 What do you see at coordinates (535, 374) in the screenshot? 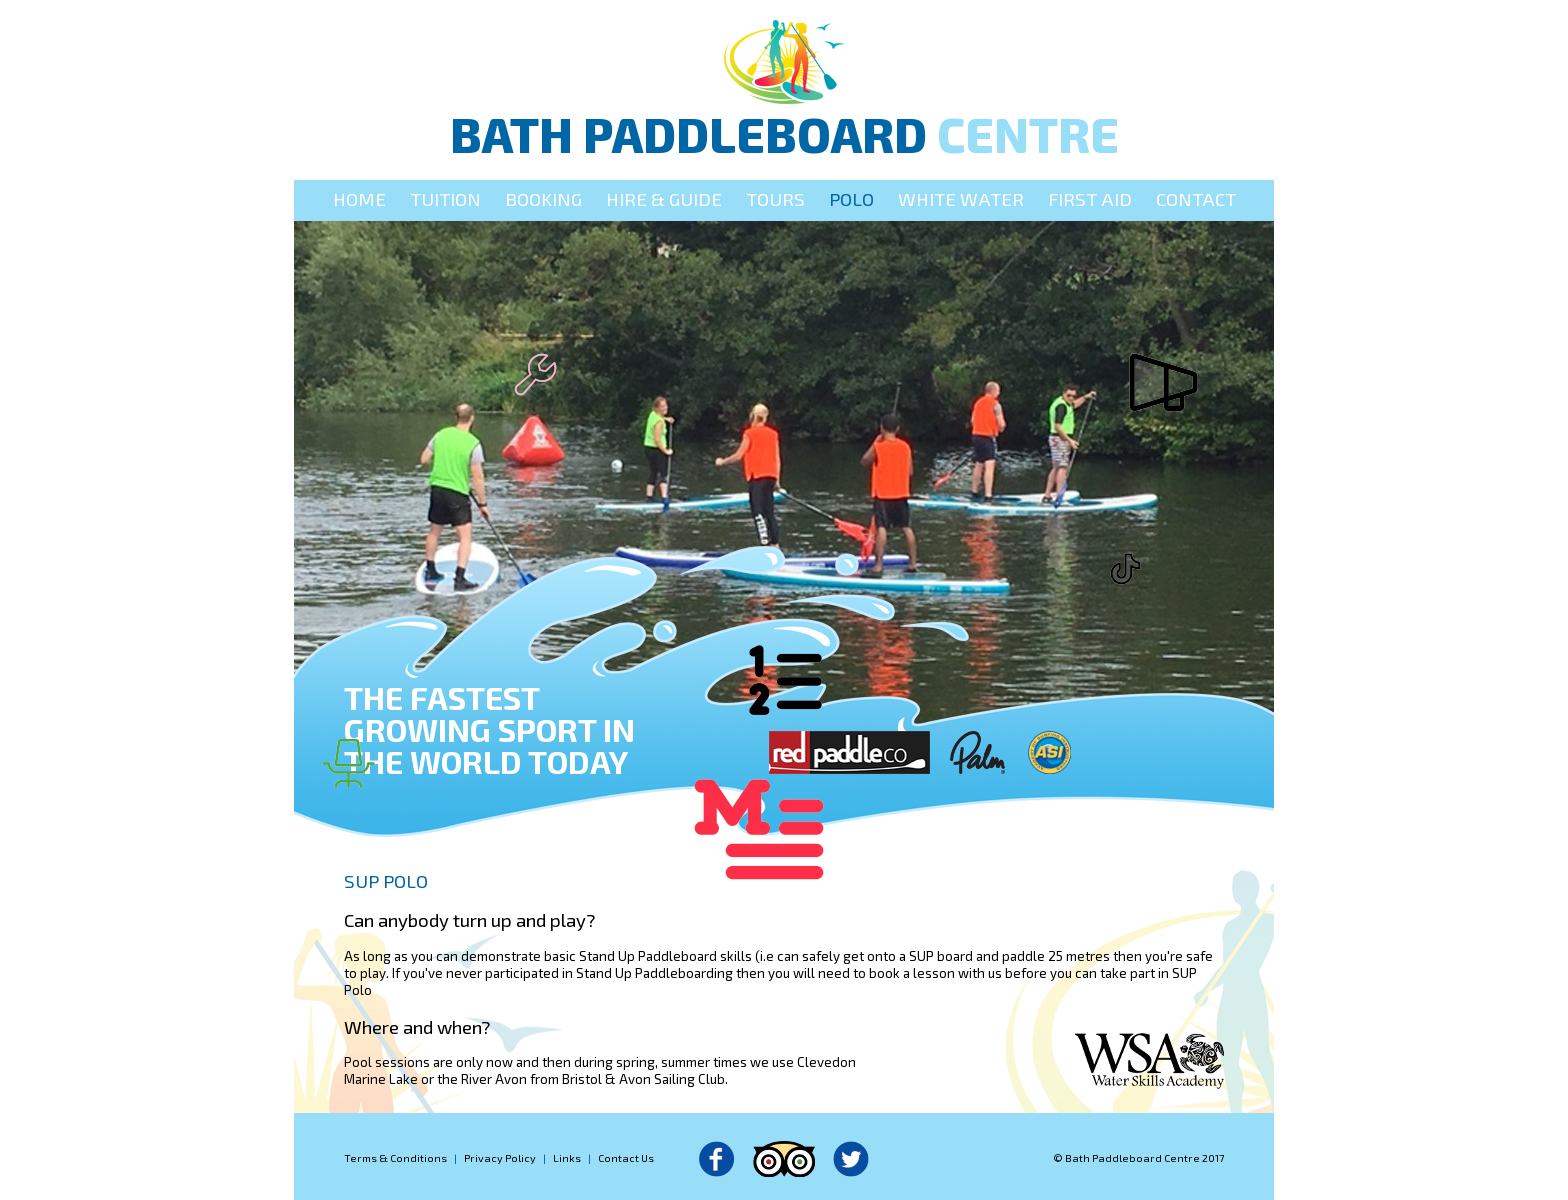
I see `access settings or configuration options` at bounding box center [535, 374].